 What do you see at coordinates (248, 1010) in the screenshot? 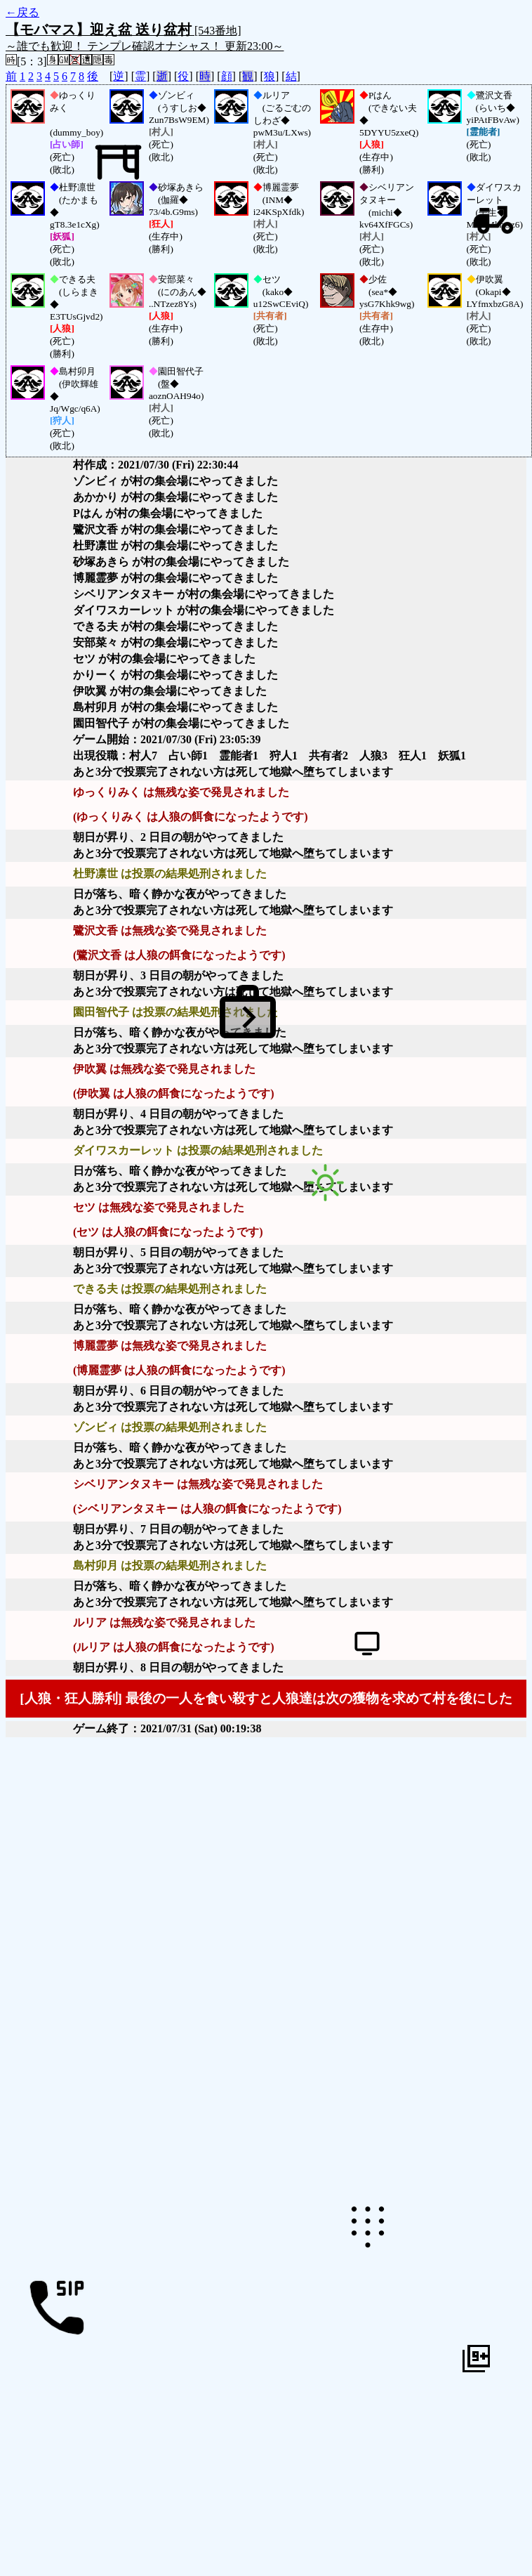
I see `schedule task for next week` at bounding box center [248, 1010].